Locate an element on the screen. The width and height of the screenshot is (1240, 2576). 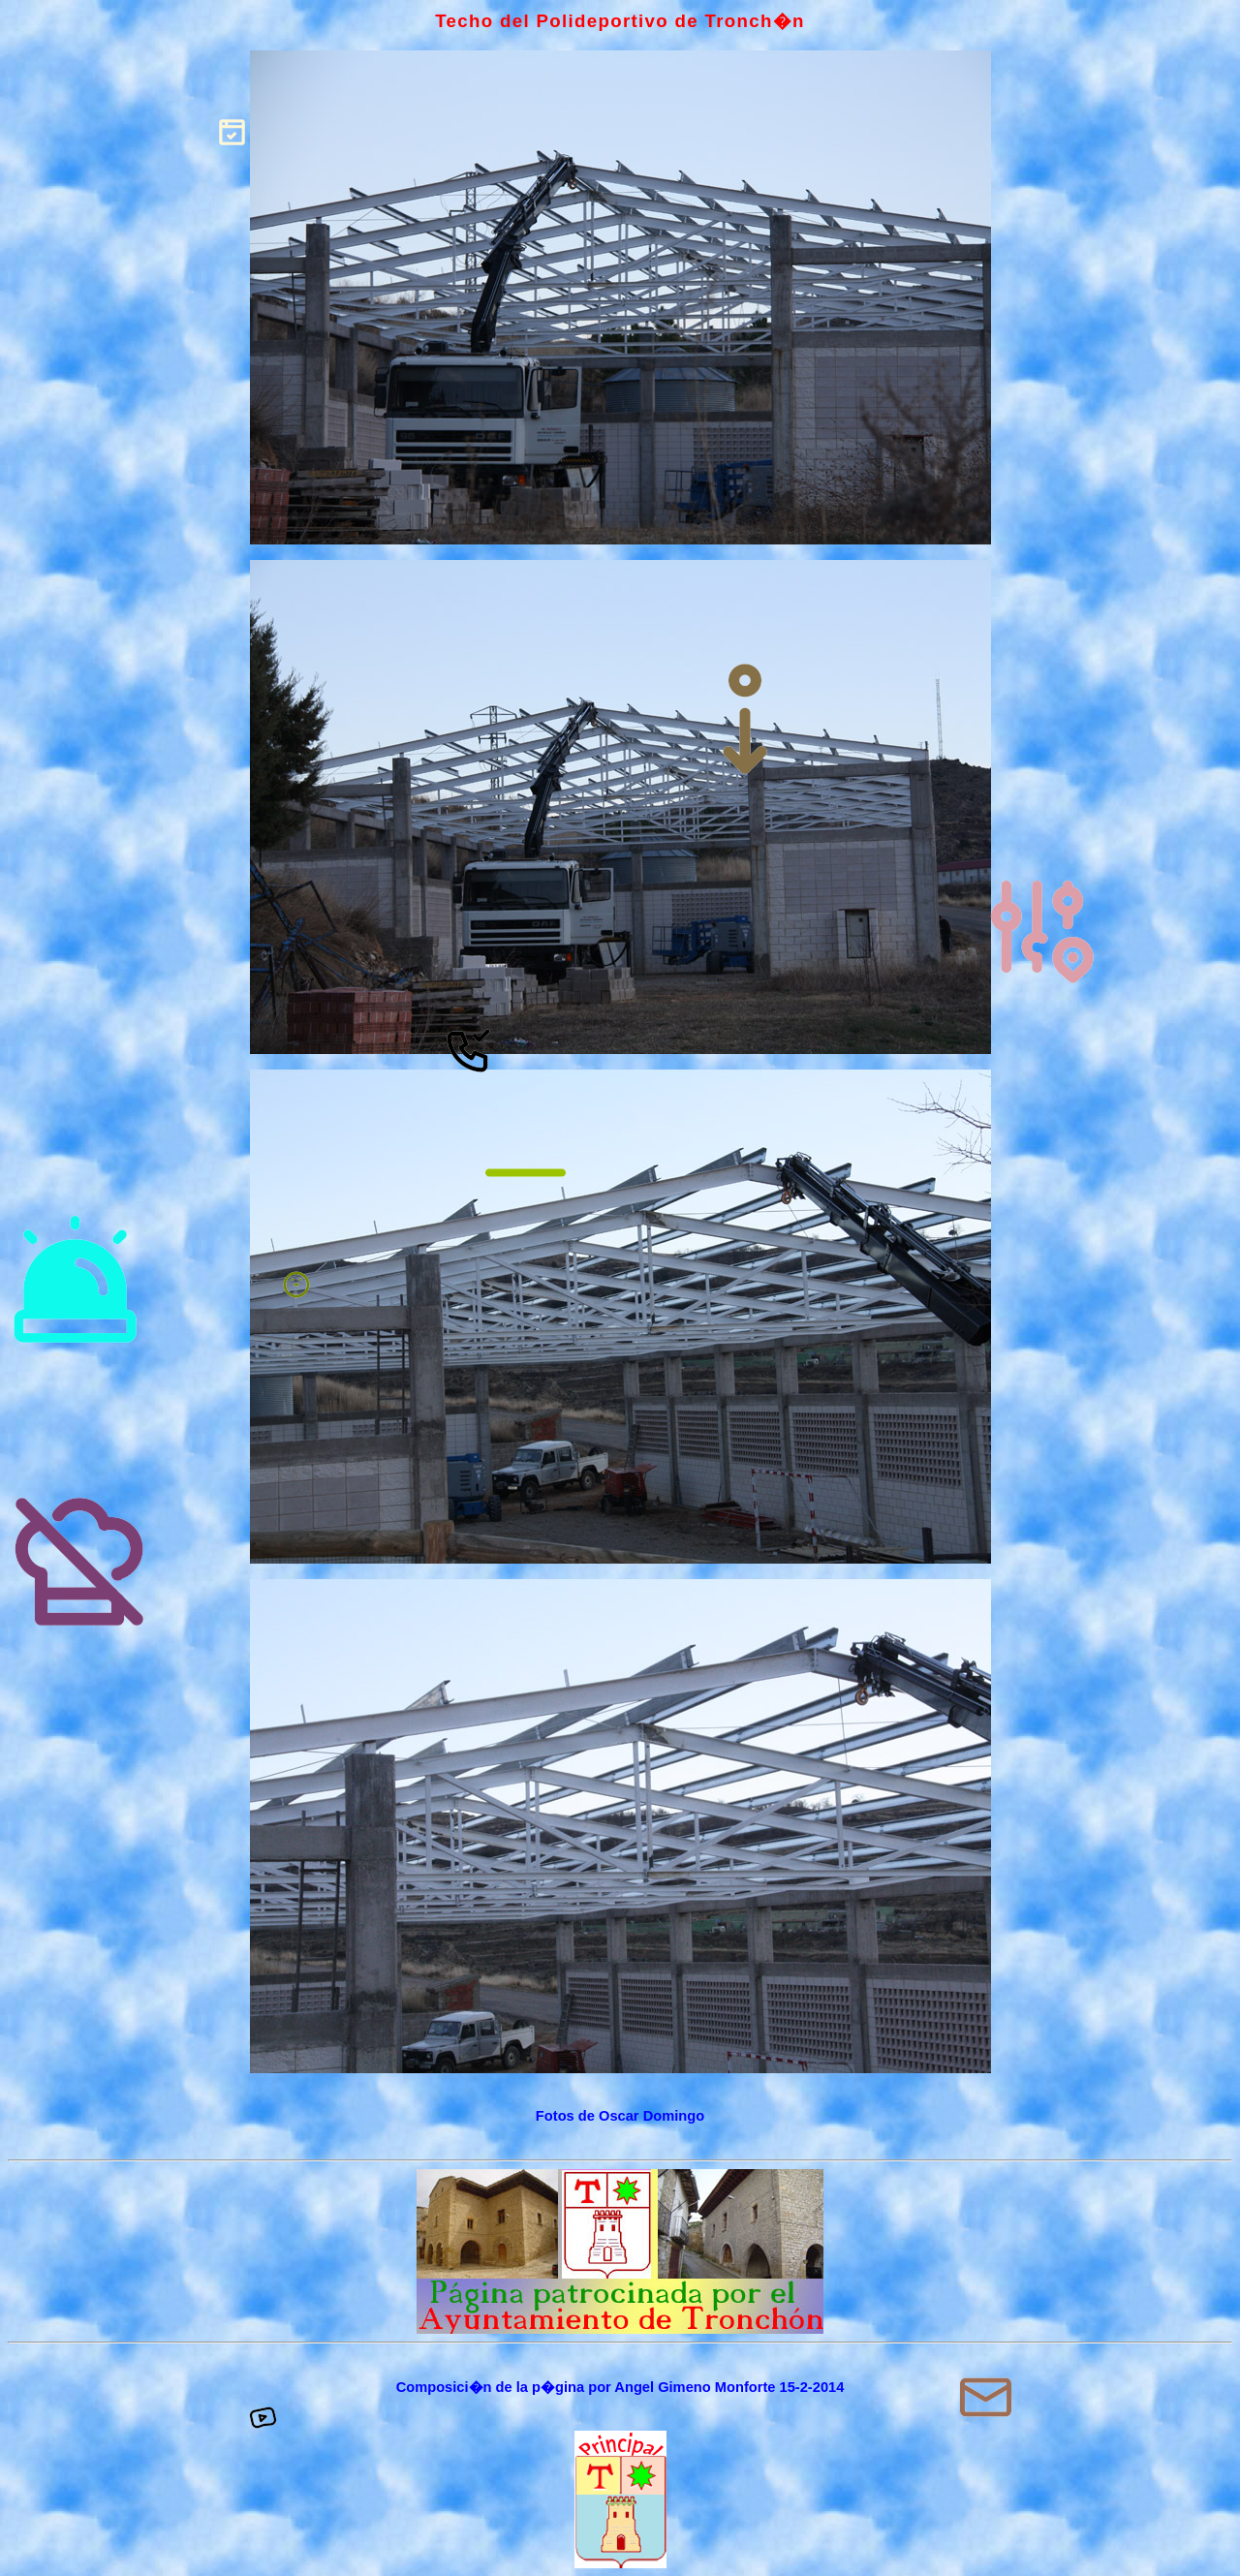
open your inbox is located at coordinates (985, 2397).